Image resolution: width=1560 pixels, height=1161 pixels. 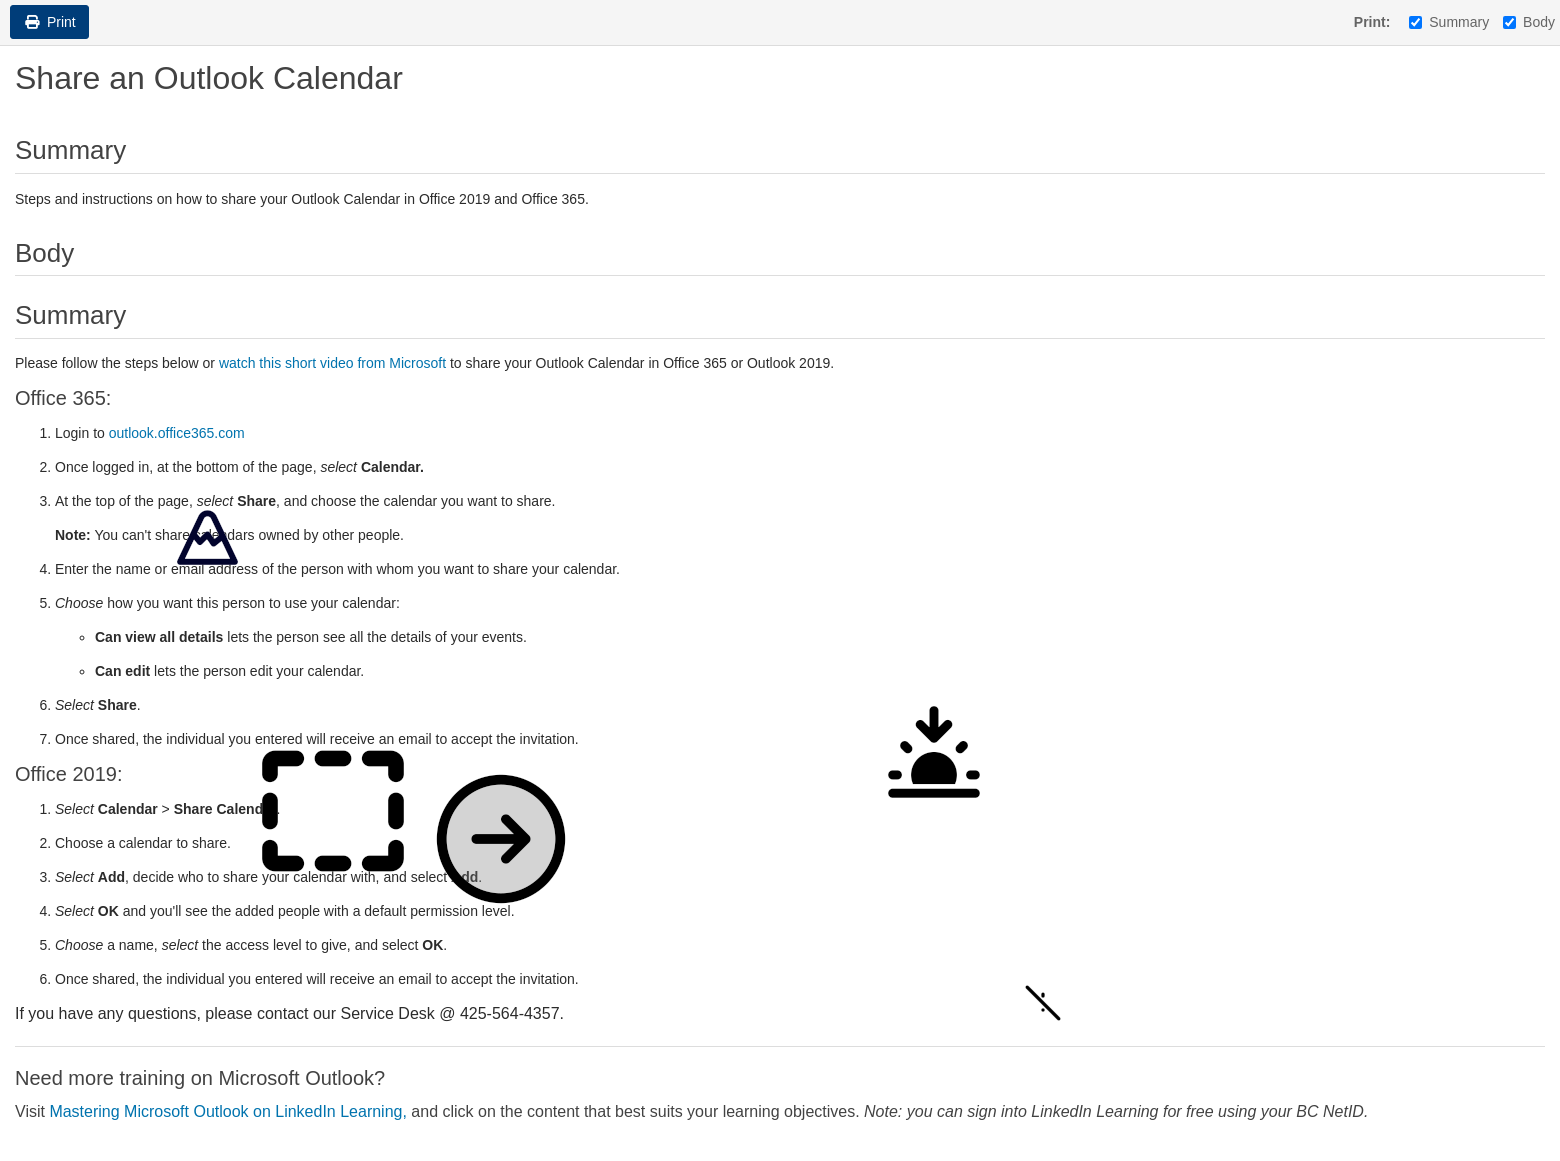 I want to click on select or define a region, so click(x=333, y=811).